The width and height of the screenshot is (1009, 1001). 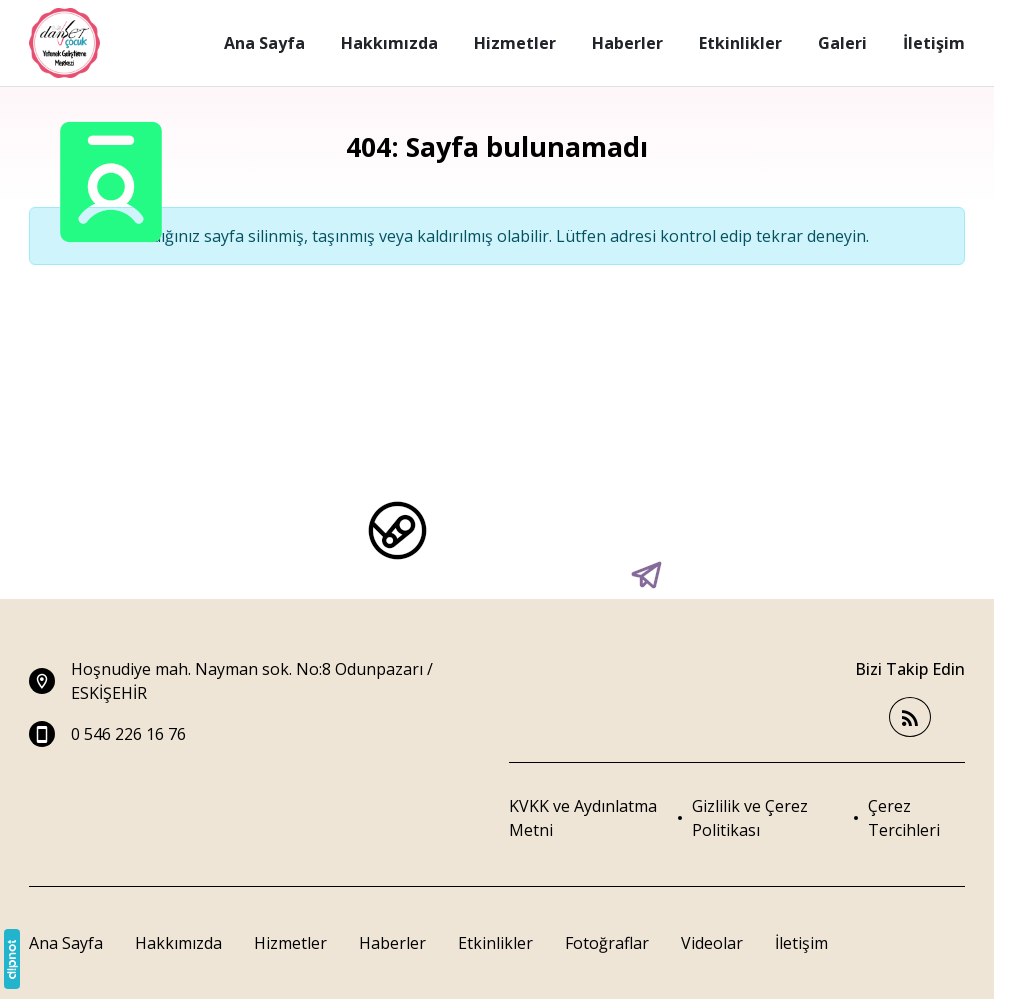 What do you see at coordinates (397, 530) in the screenshot?
I see `open Steam gaming platform` at bounding box center [397, 530].